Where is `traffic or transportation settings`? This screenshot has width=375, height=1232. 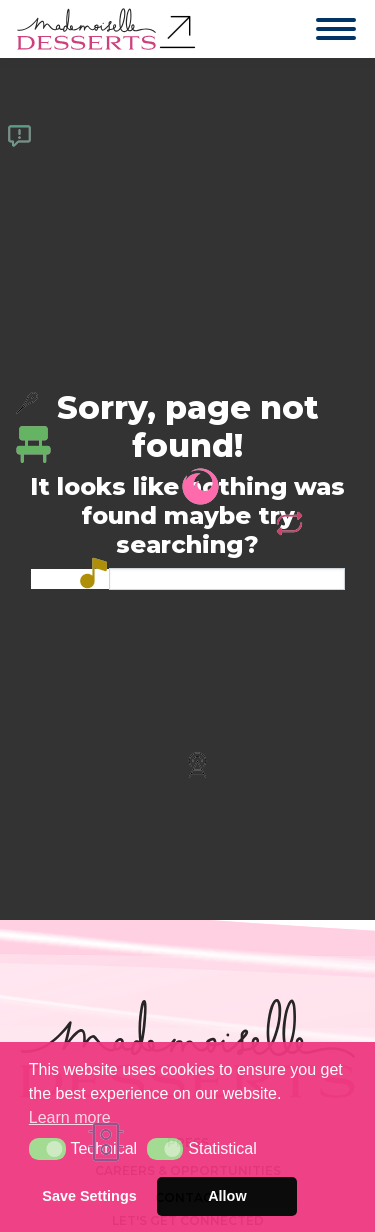
traffic or transportation settings is located at coordinates (106, 1142).